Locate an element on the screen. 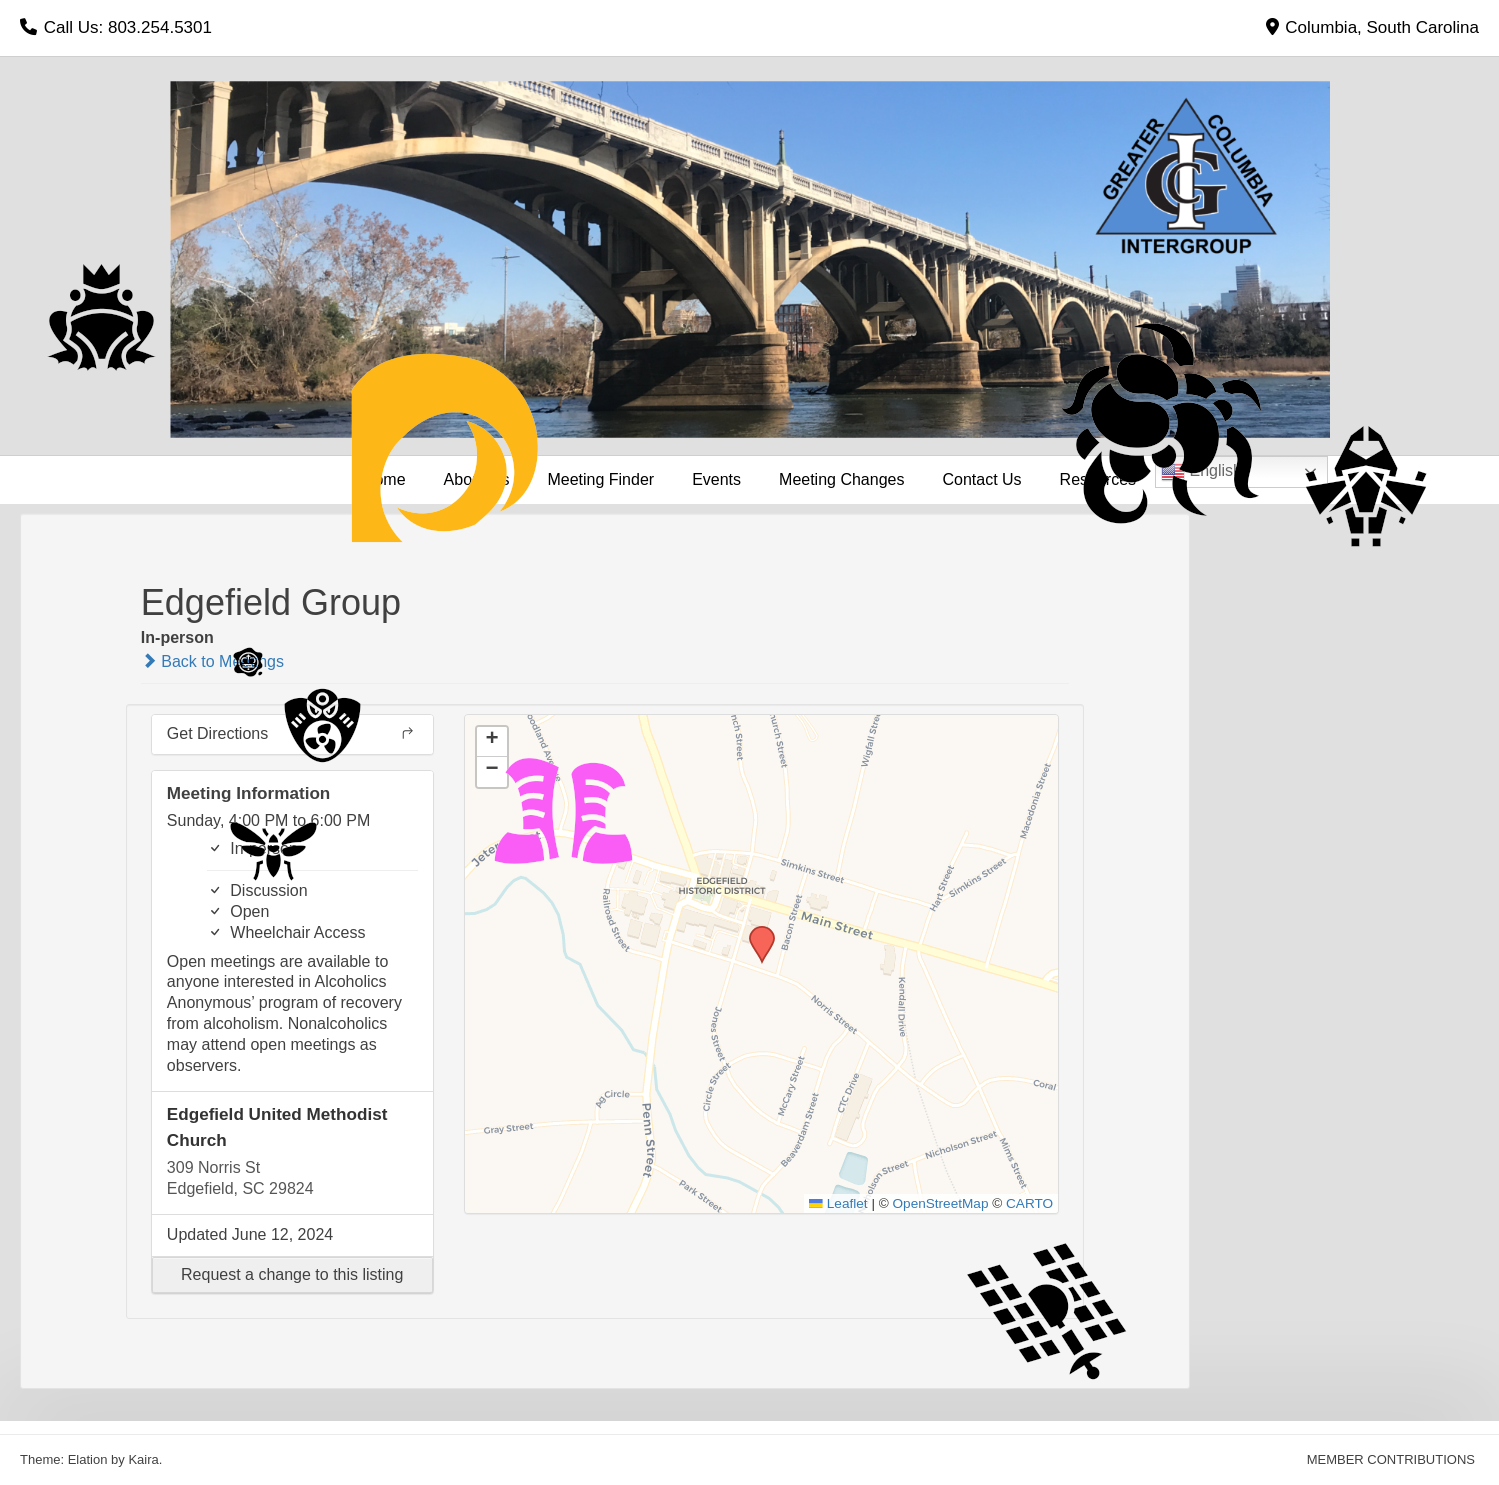  select tentacle or sea creature ability is located at coordinates (445, 446).